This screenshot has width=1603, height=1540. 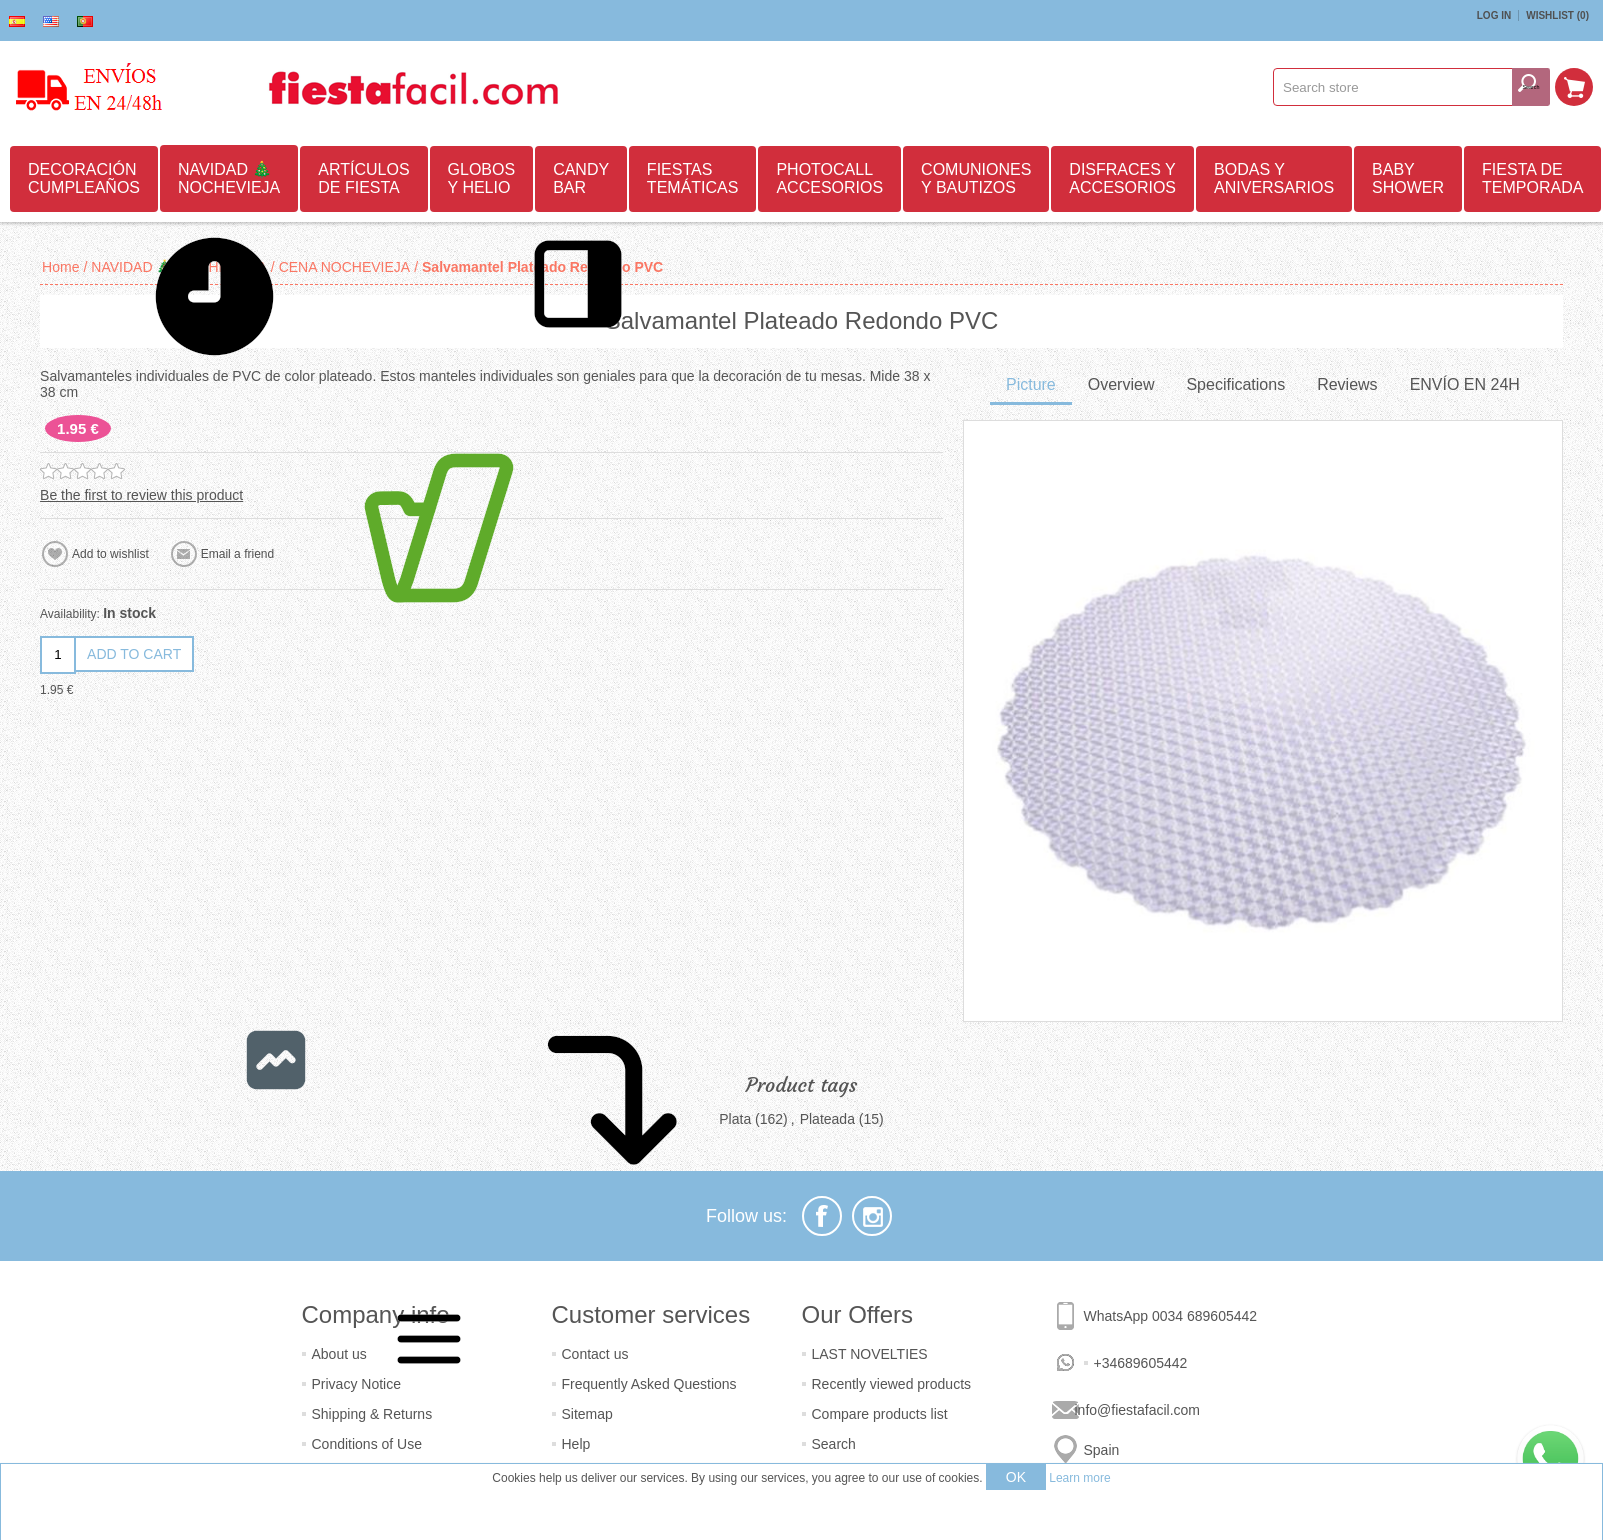 What do you see at coordinates (439, 528) in the screenshot?
I see `open kbin social platform` at bounding box center [439, 528].